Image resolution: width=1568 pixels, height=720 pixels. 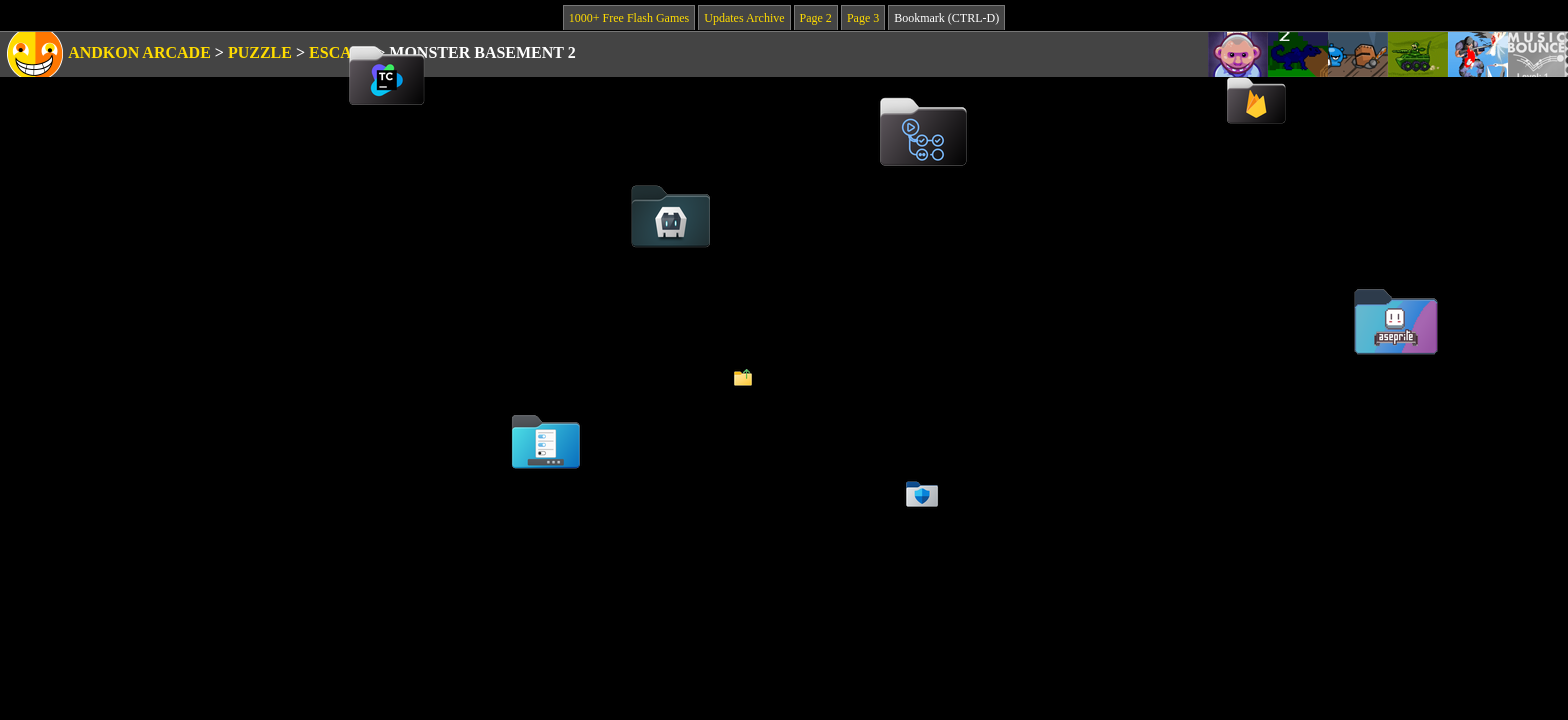 What do you see at coordinates (1256, 102) in the screenshot?
I see `open firebase project folder` at bounding box center [1256, 102].